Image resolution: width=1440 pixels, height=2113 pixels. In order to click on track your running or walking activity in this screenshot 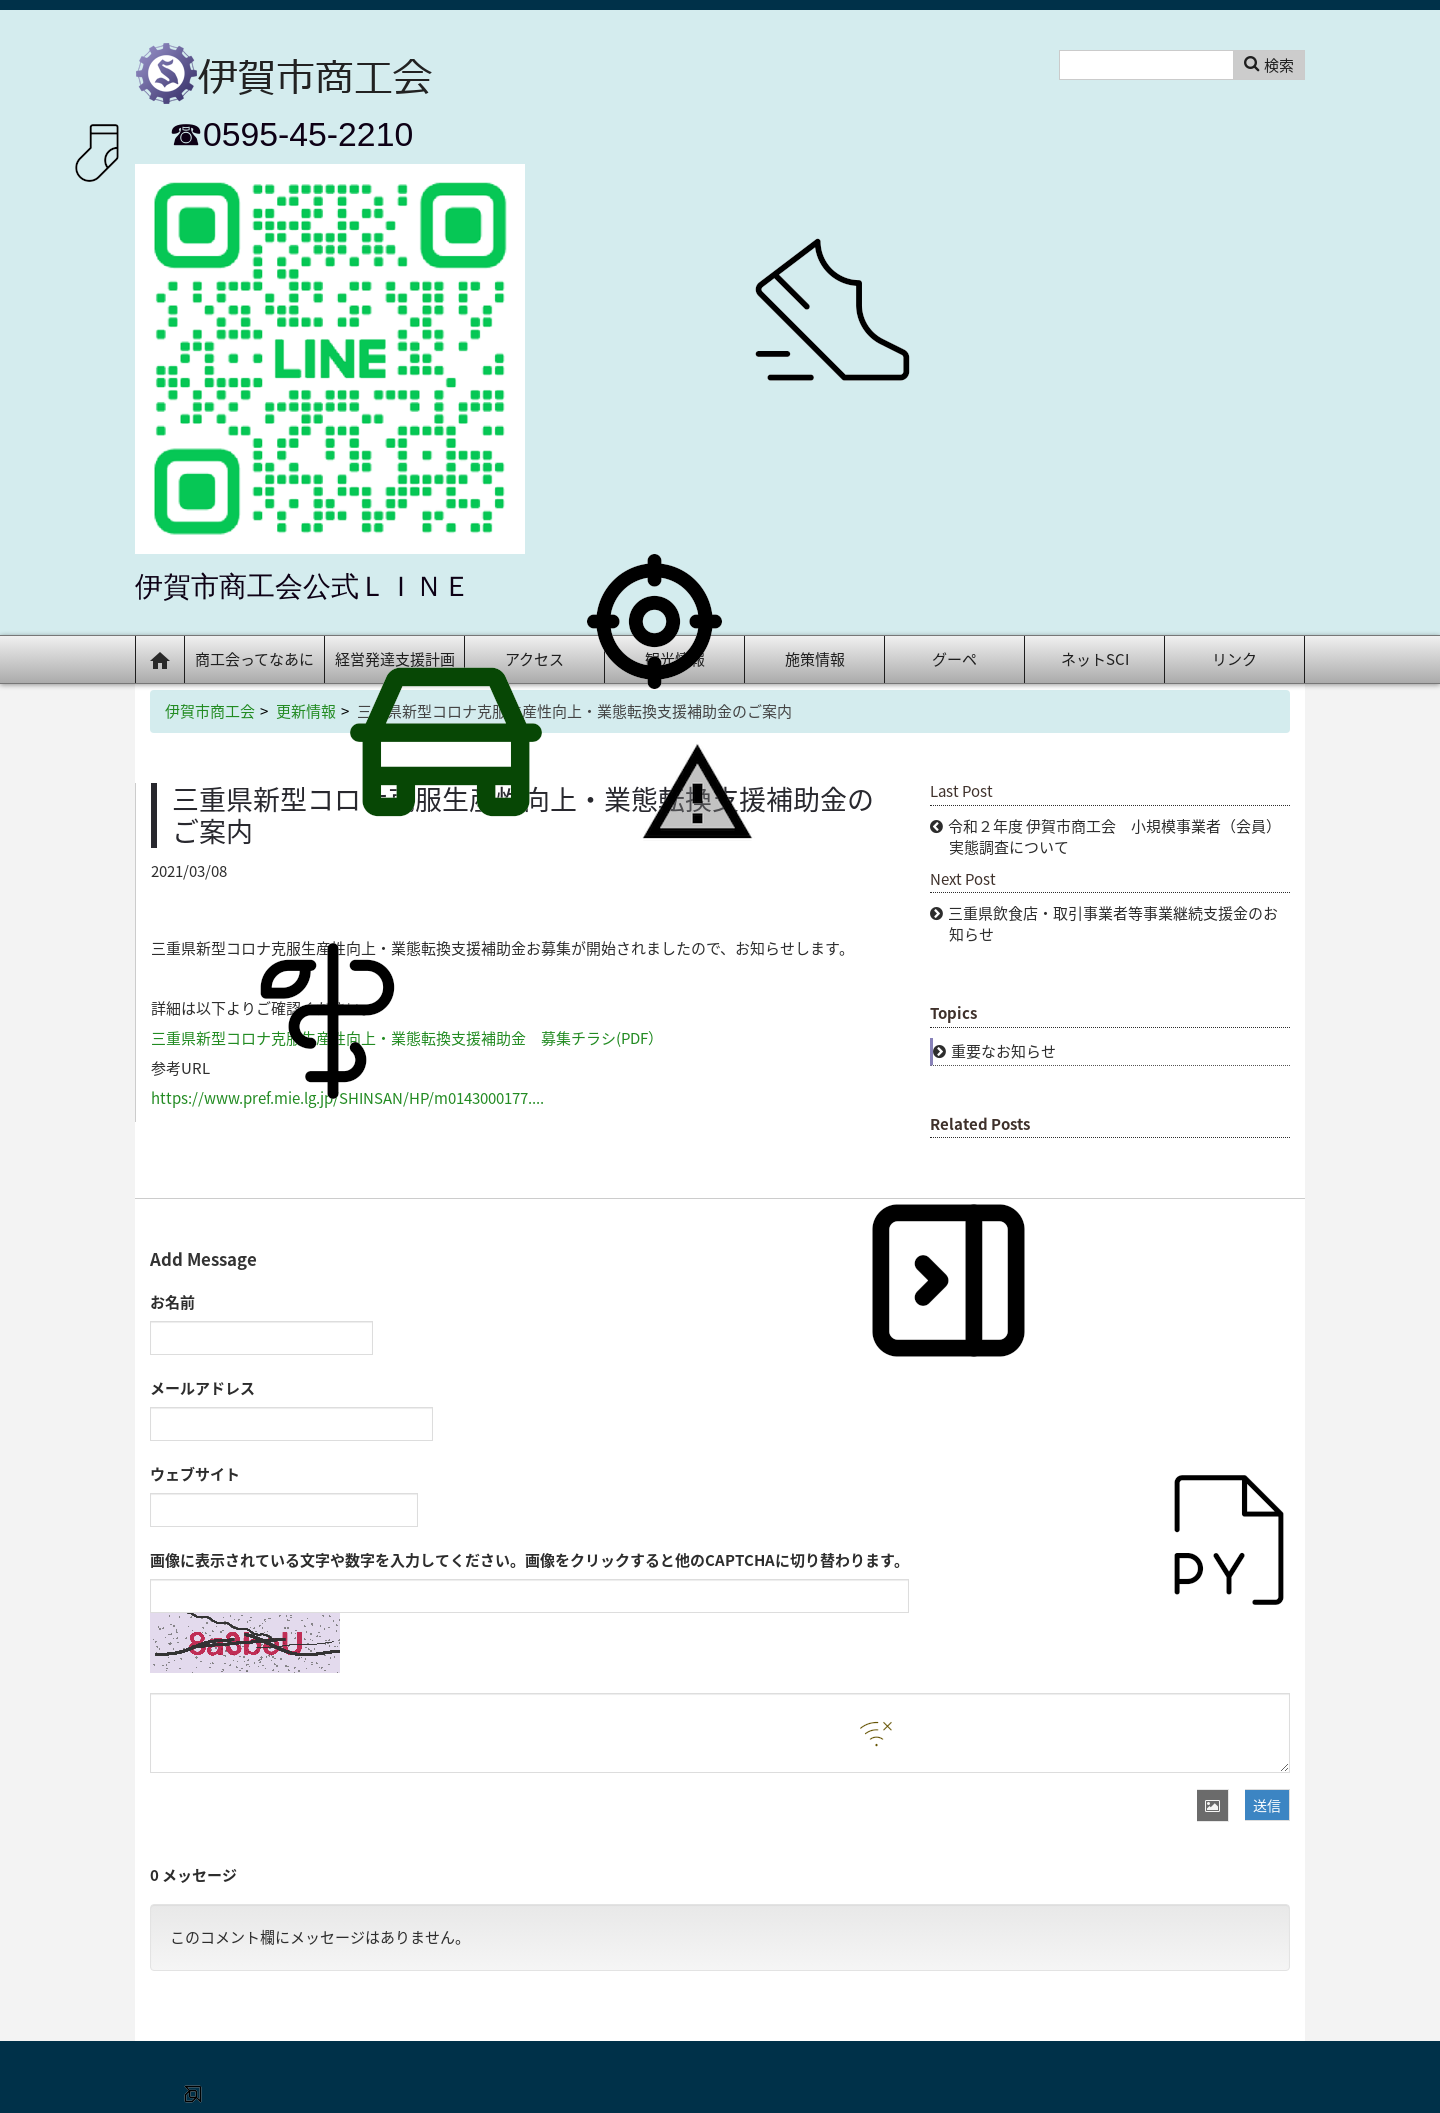, I will do `click(829, 318)`.